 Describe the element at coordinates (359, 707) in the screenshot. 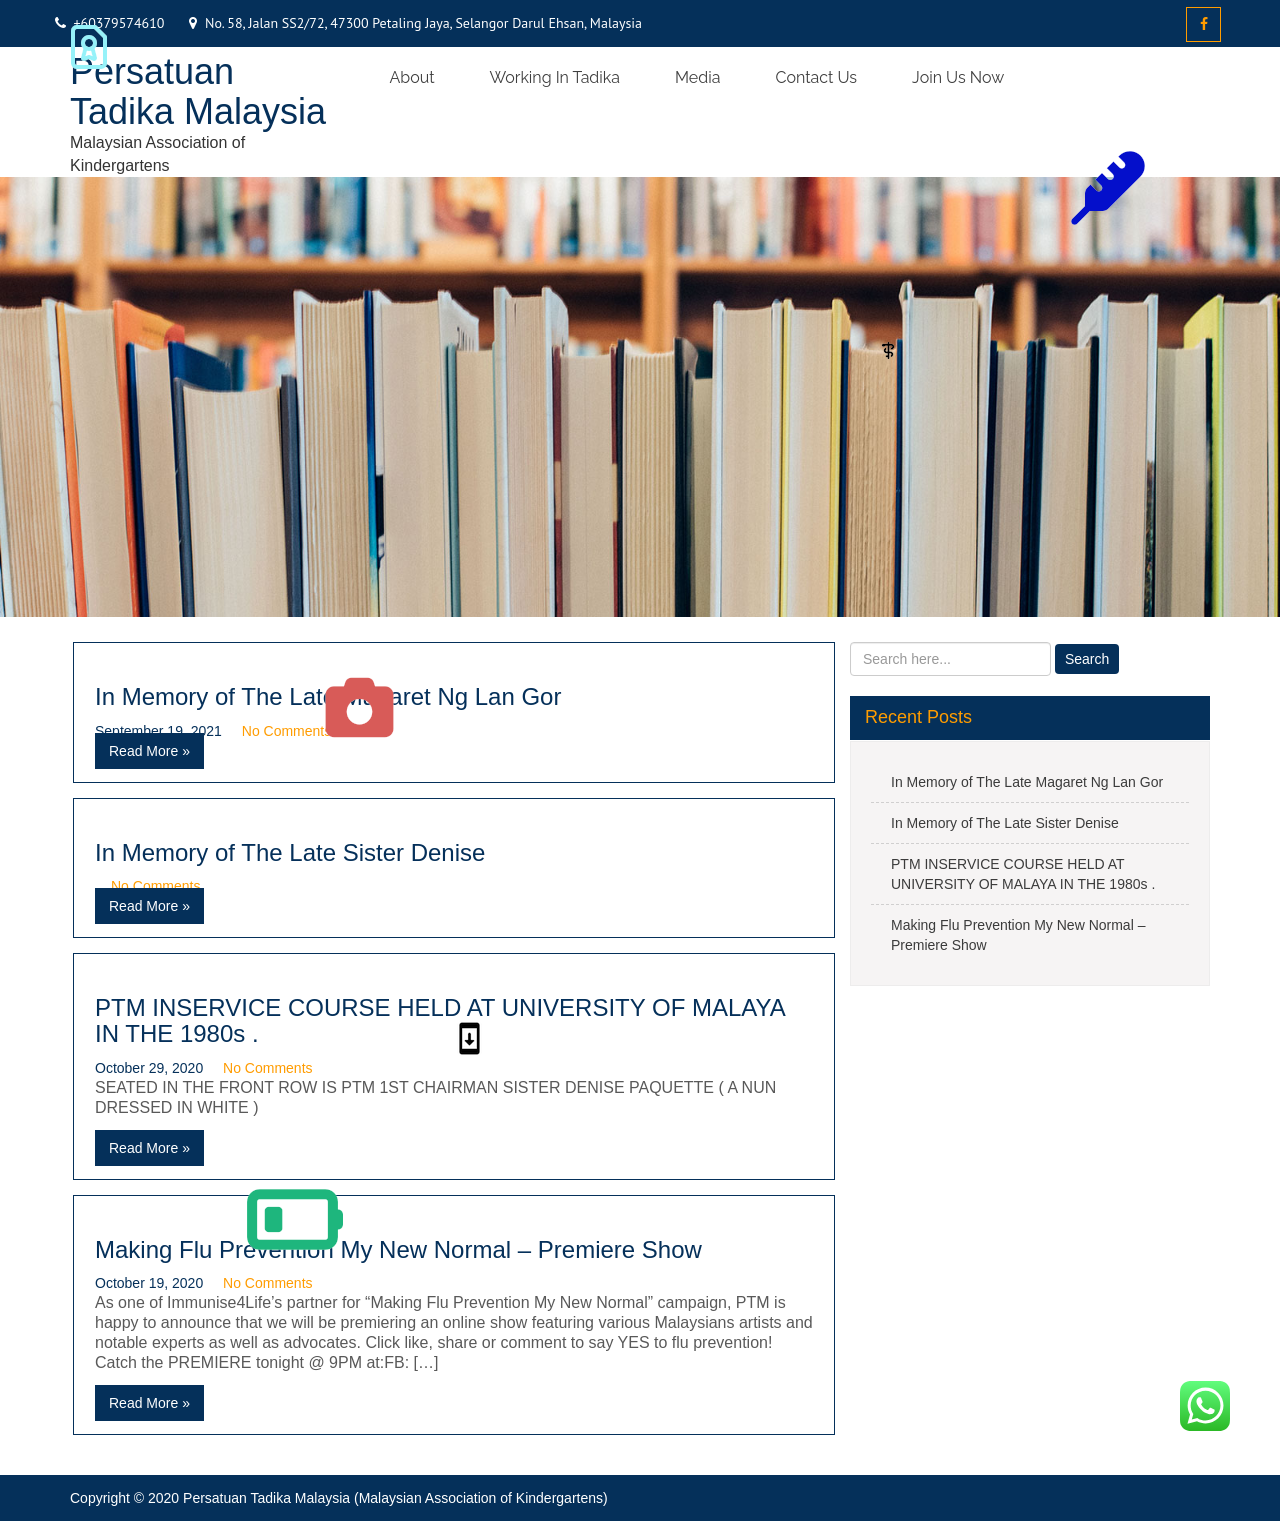

I see `take a photo` at that location.